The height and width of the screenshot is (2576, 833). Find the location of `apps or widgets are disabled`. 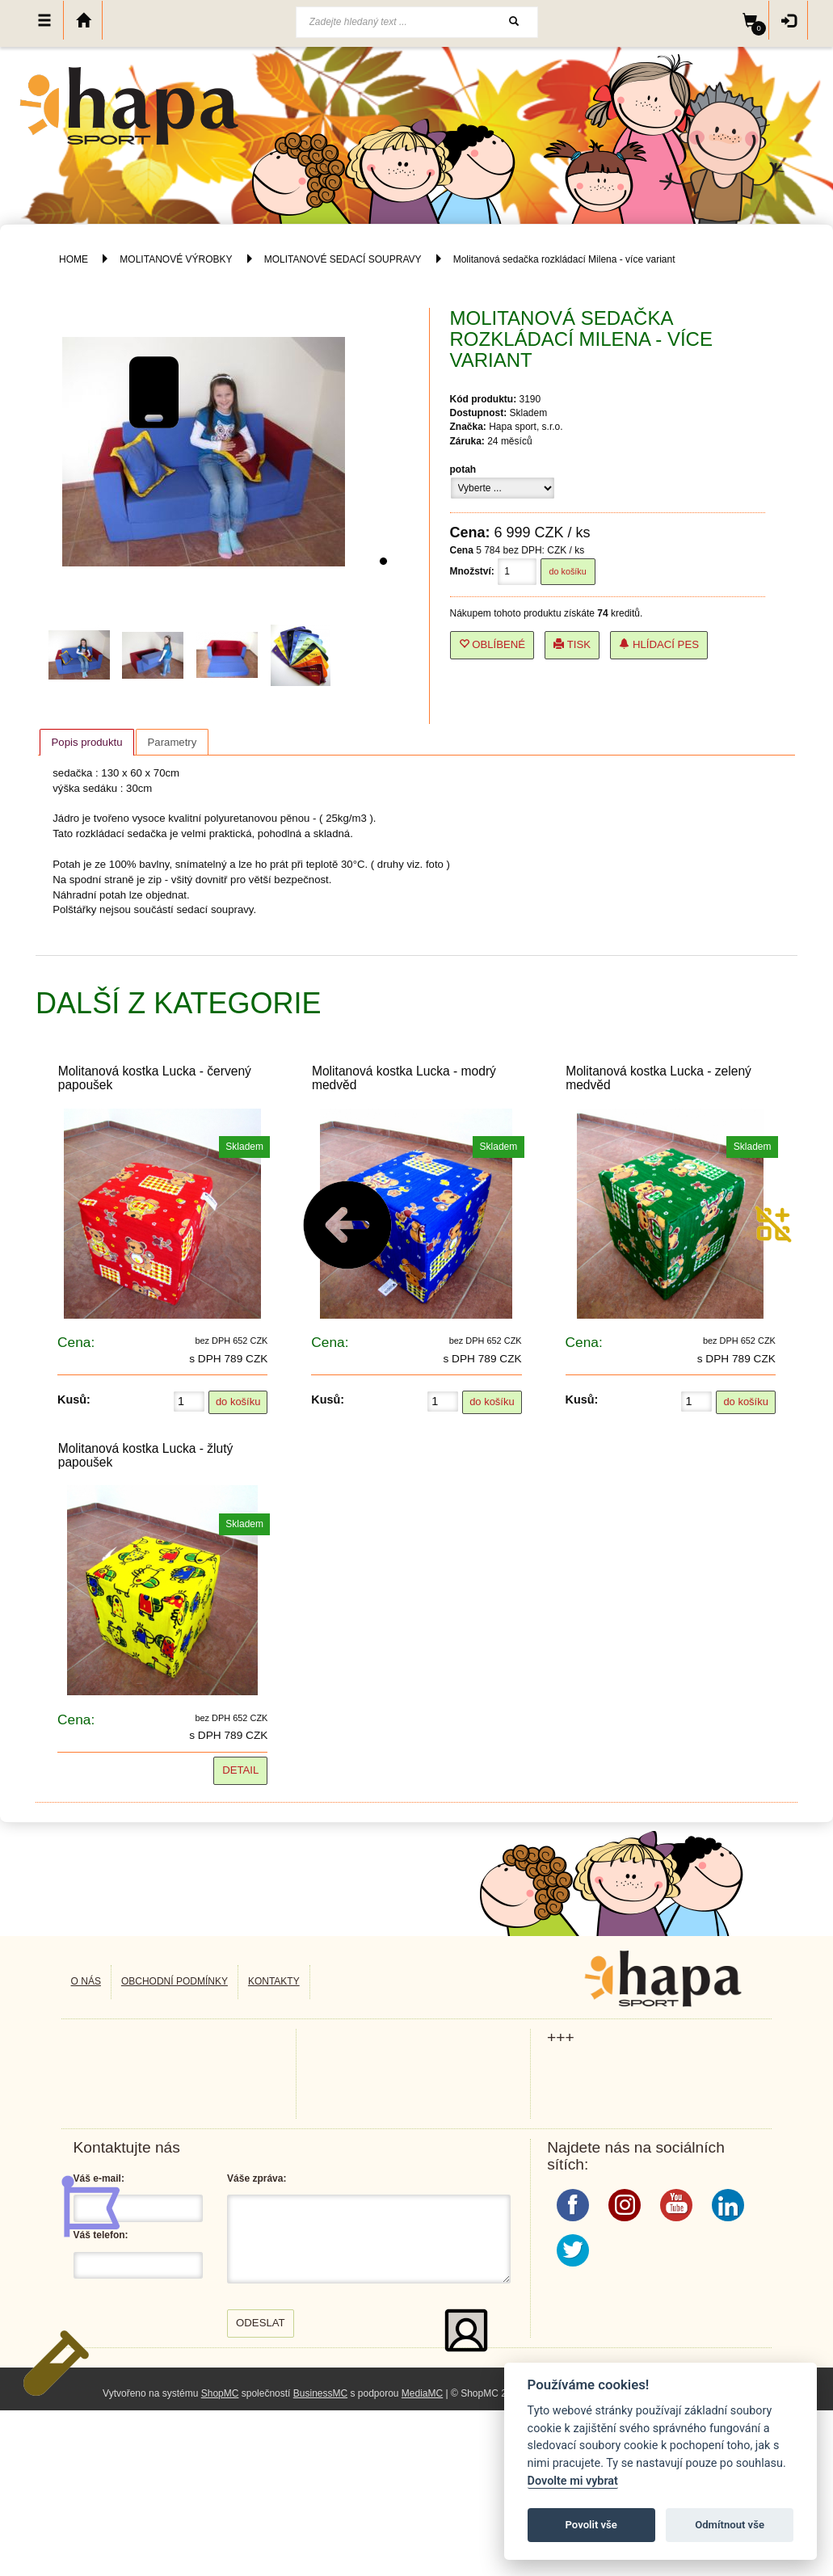

apps or widgets are disabled is located at coordinates (773, 1224).